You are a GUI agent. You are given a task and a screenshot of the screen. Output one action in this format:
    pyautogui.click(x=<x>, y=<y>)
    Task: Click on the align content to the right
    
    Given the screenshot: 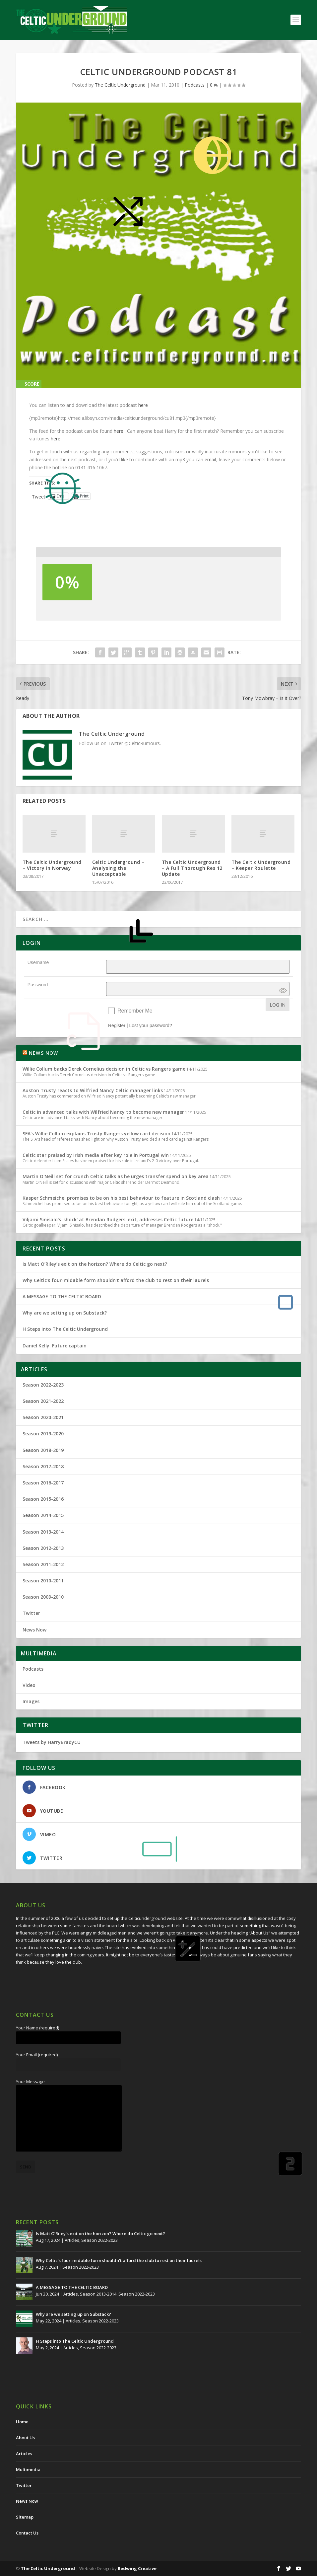 What is the action you would take?
    pyautogui.click(x=160, y=1849)
    